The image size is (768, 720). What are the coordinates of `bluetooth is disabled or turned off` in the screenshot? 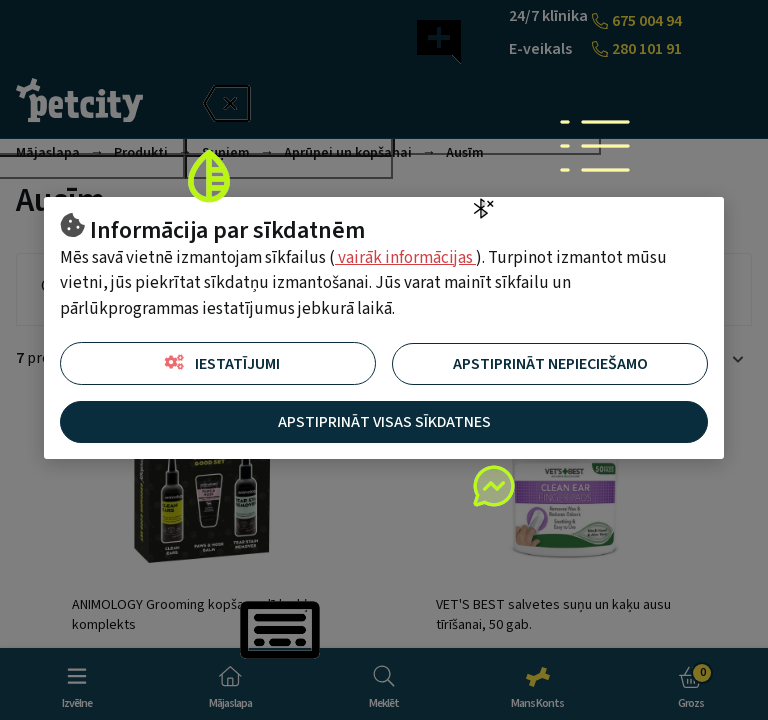 It's located at (482, 208).